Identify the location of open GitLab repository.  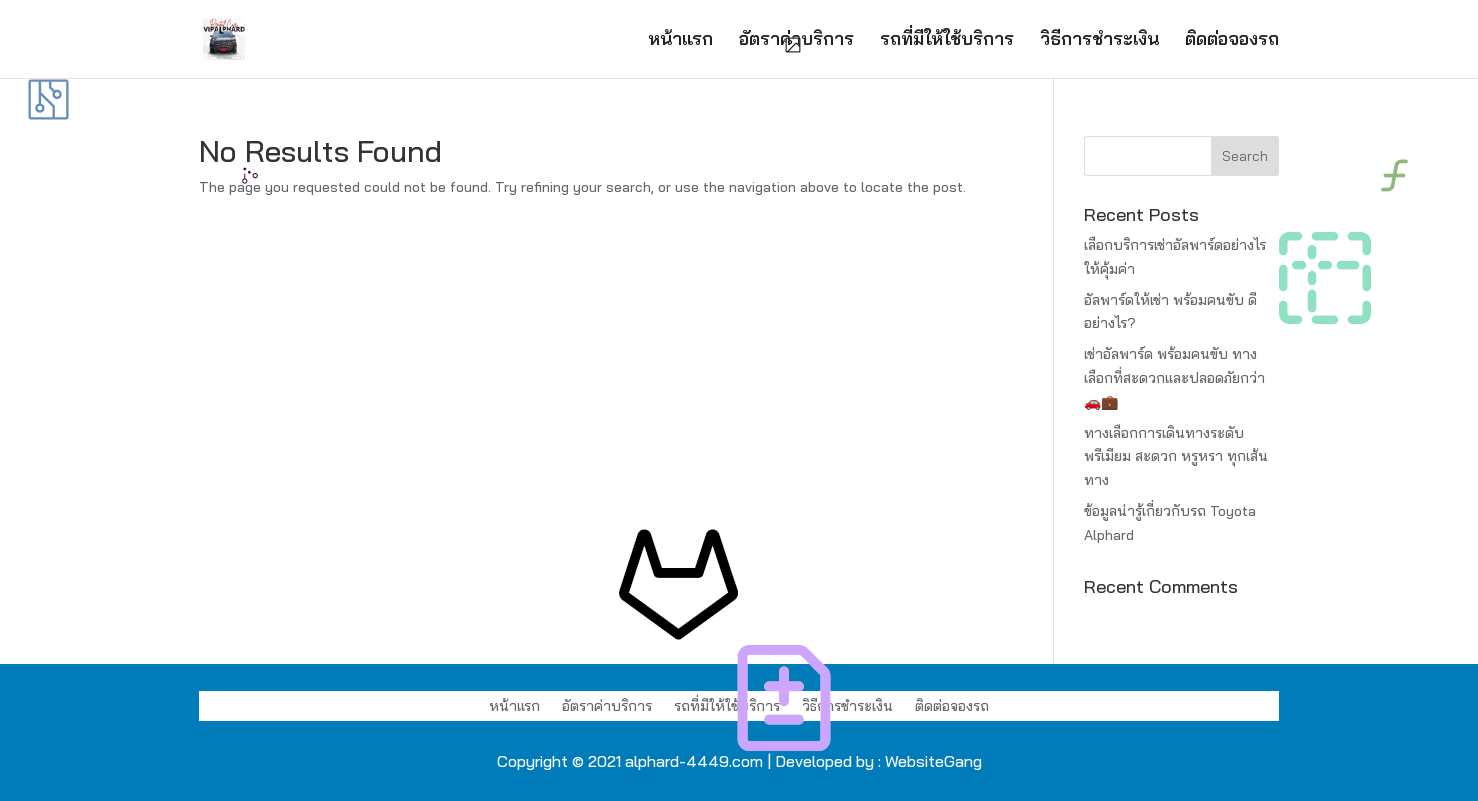
(678, 584).